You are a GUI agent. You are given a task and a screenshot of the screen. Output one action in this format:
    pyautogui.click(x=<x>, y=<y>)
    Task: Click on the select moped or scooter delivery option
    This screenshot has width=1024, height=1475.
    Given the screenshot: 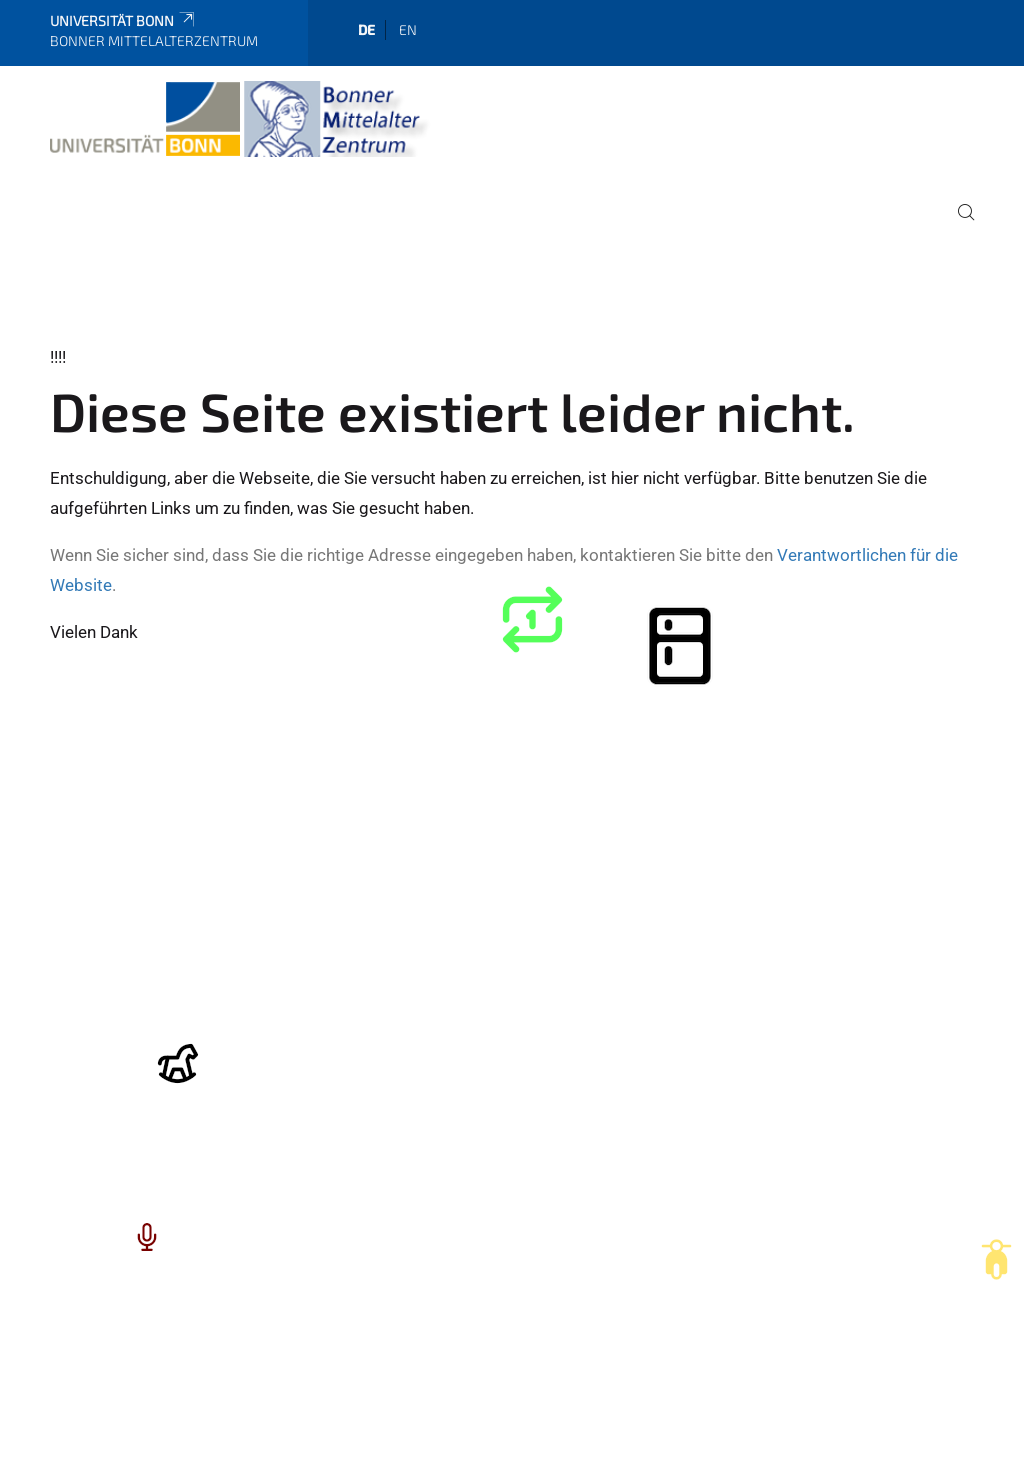 What is the action you would take?
    pyautogui.click(x=996, y=1259)
    